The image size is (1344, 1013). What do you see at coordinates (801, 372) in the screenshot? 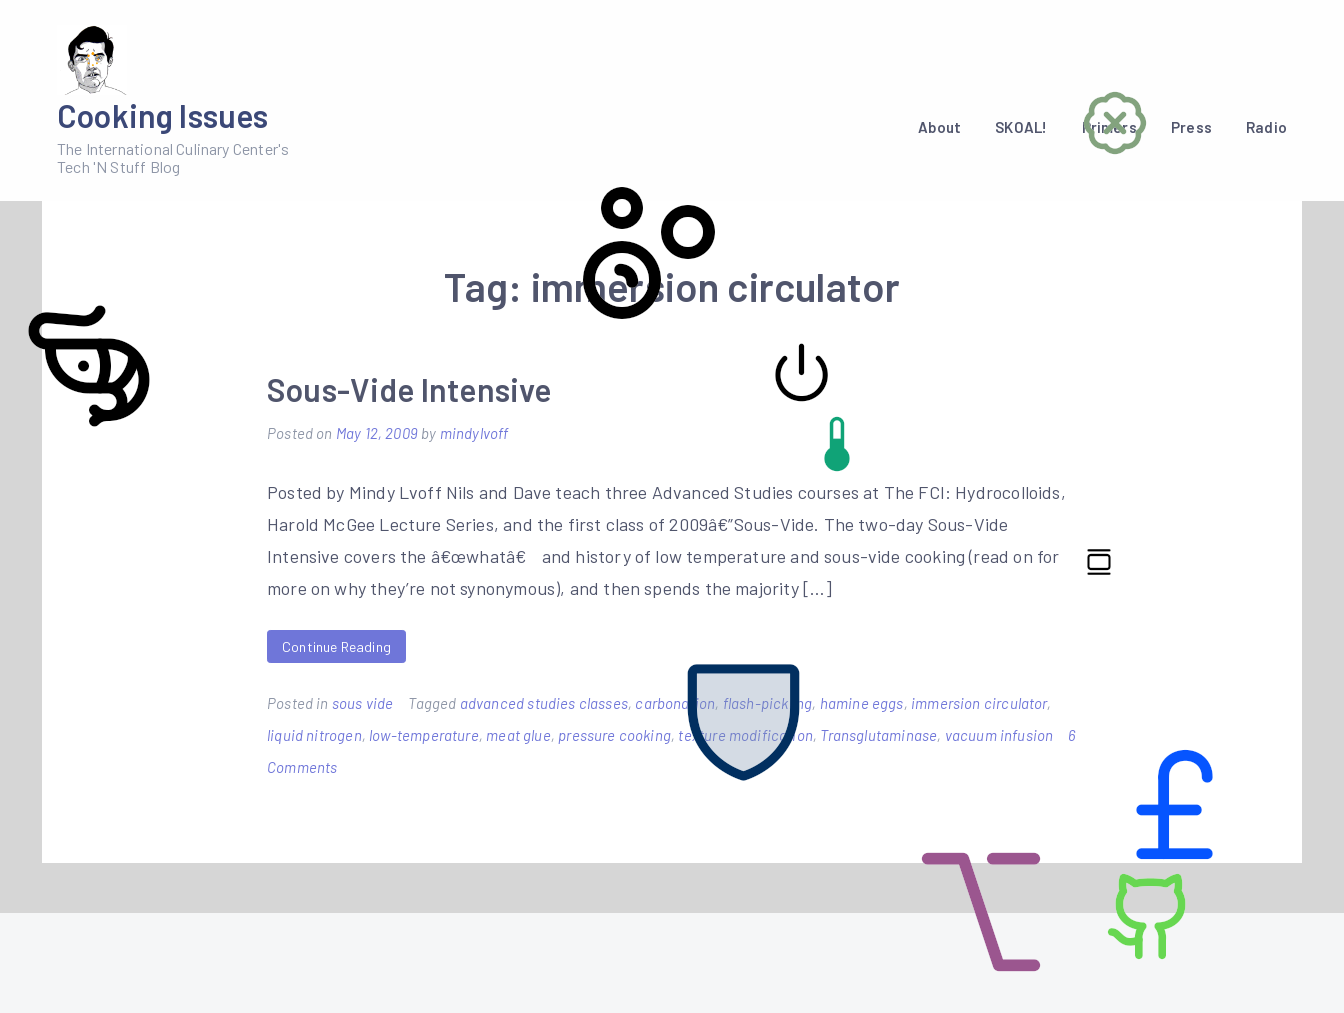
I see `turn device on or off` at bounding box center [801, 372].